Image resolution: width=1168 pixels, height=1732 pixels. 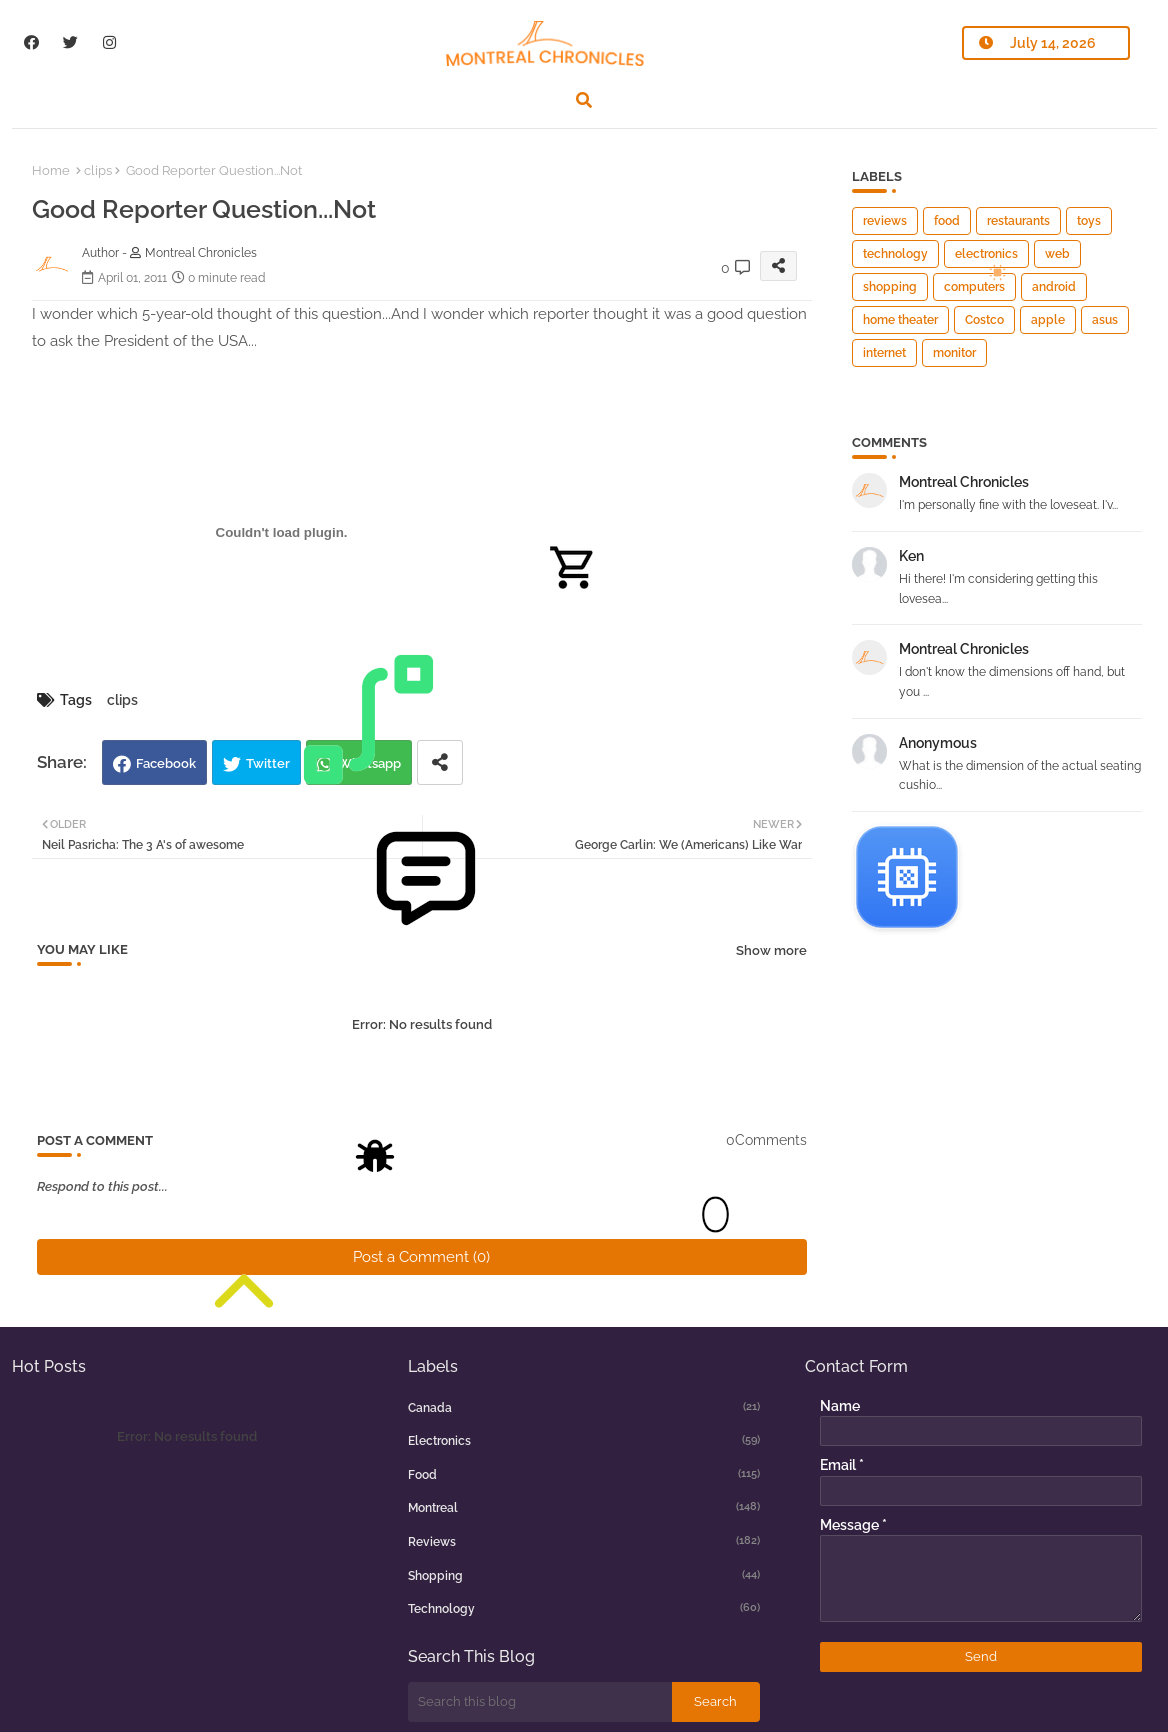 I want to click on collapse an expanded section, so click(x=244, y=1291).